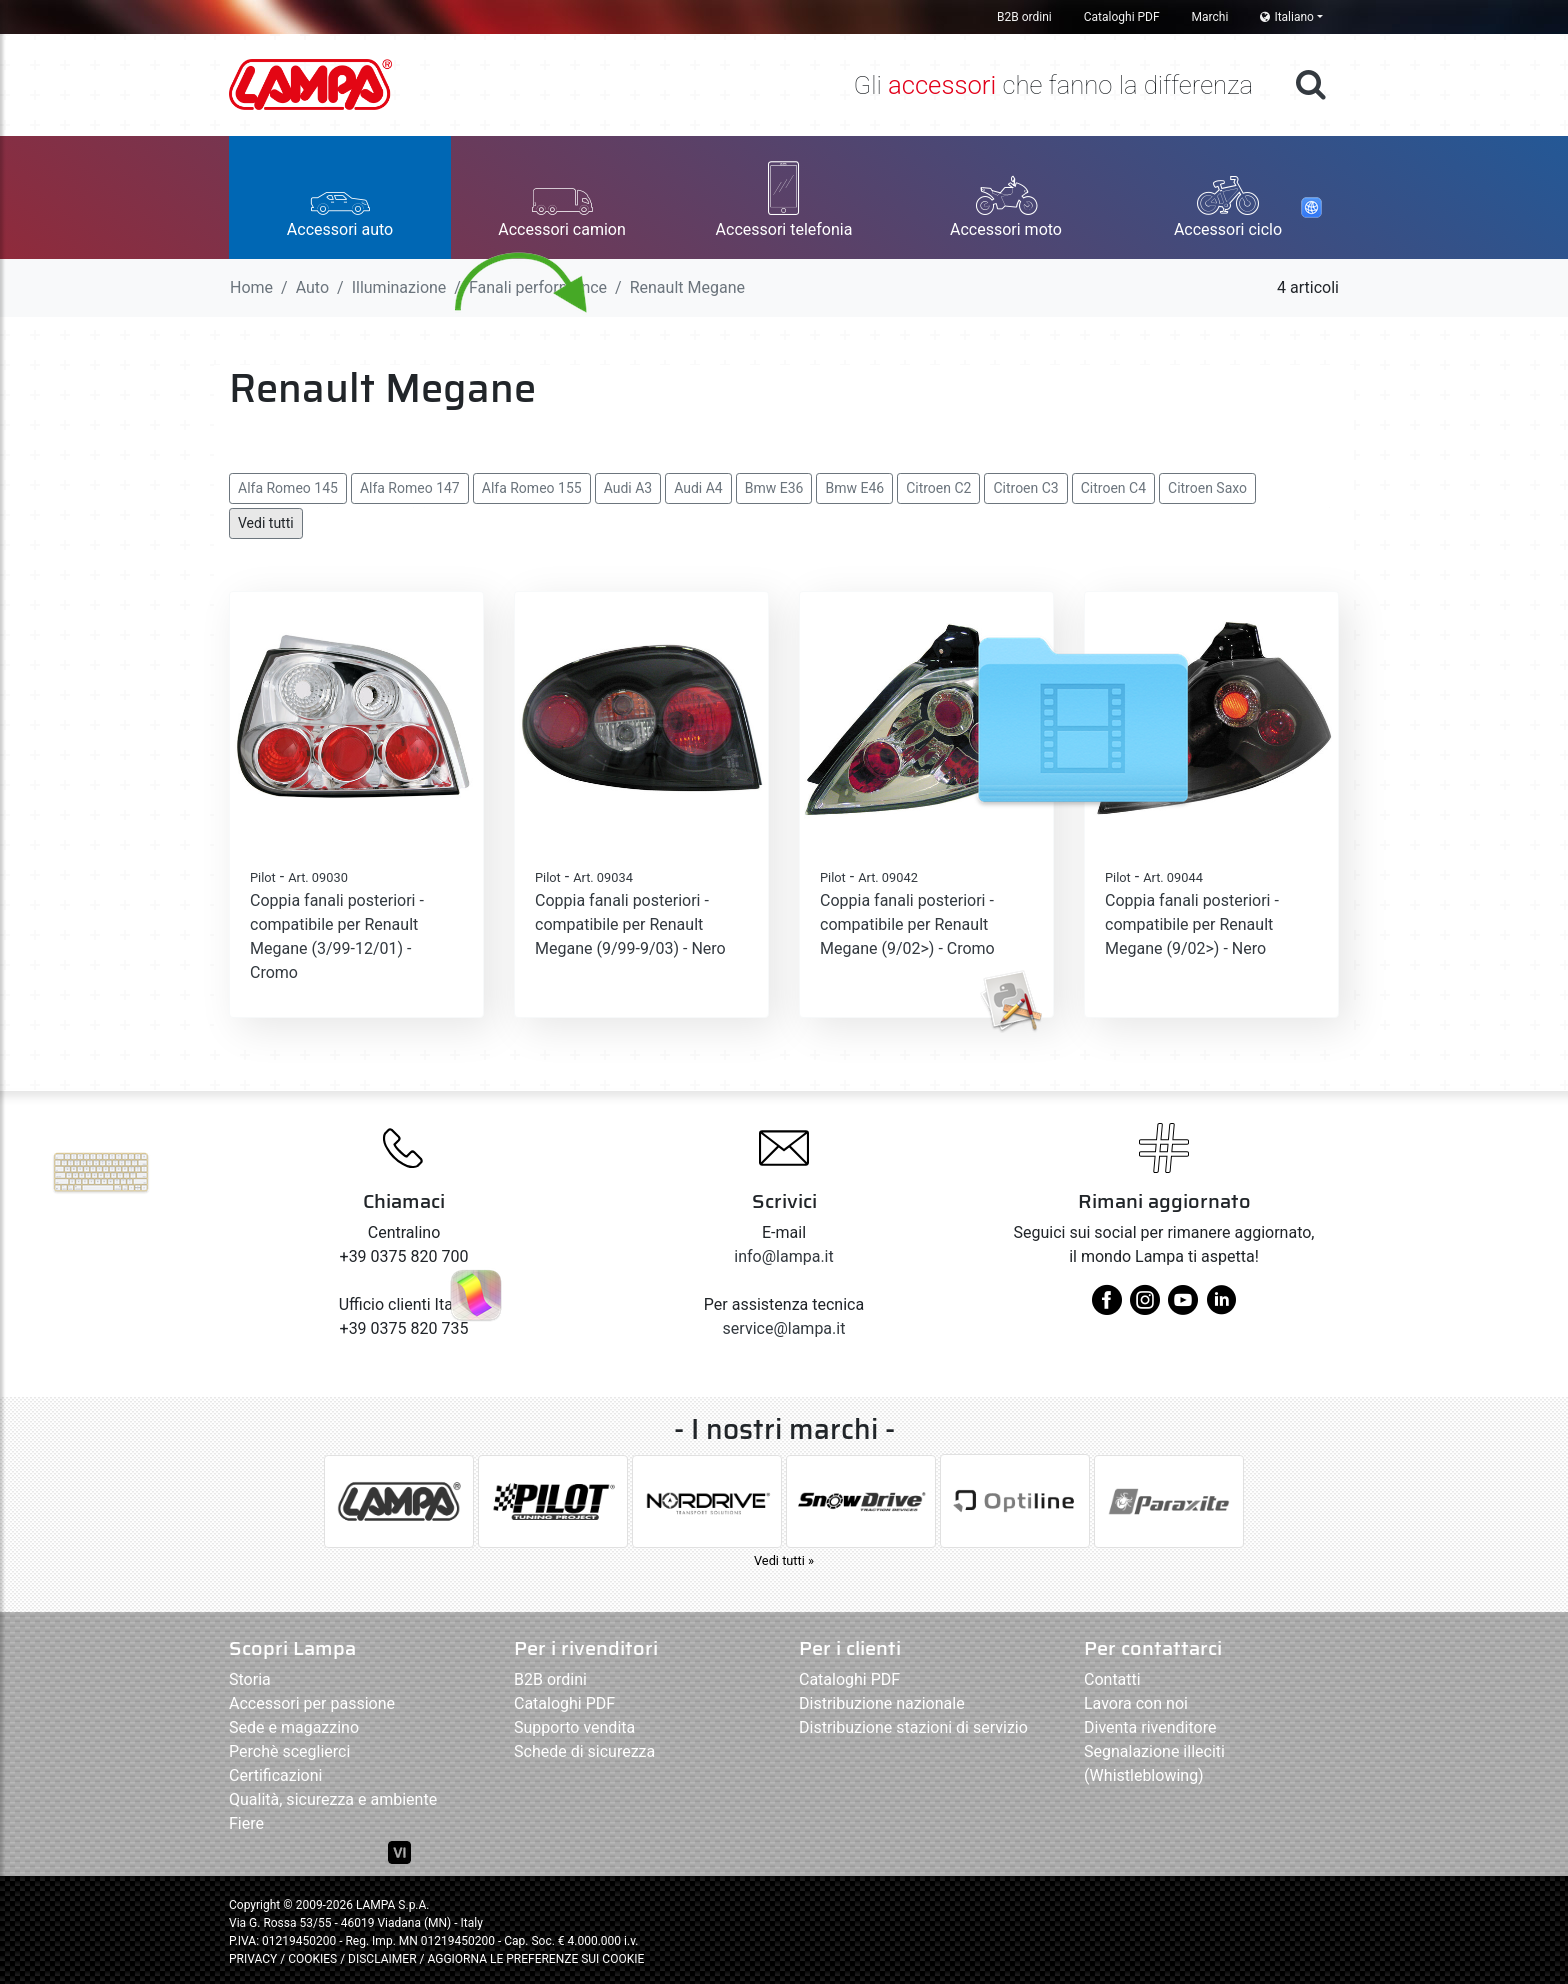 This screenshot has height=1984, width=1568. I want to click on switch to vietnamese keyboard input method, so click(399, 1852).